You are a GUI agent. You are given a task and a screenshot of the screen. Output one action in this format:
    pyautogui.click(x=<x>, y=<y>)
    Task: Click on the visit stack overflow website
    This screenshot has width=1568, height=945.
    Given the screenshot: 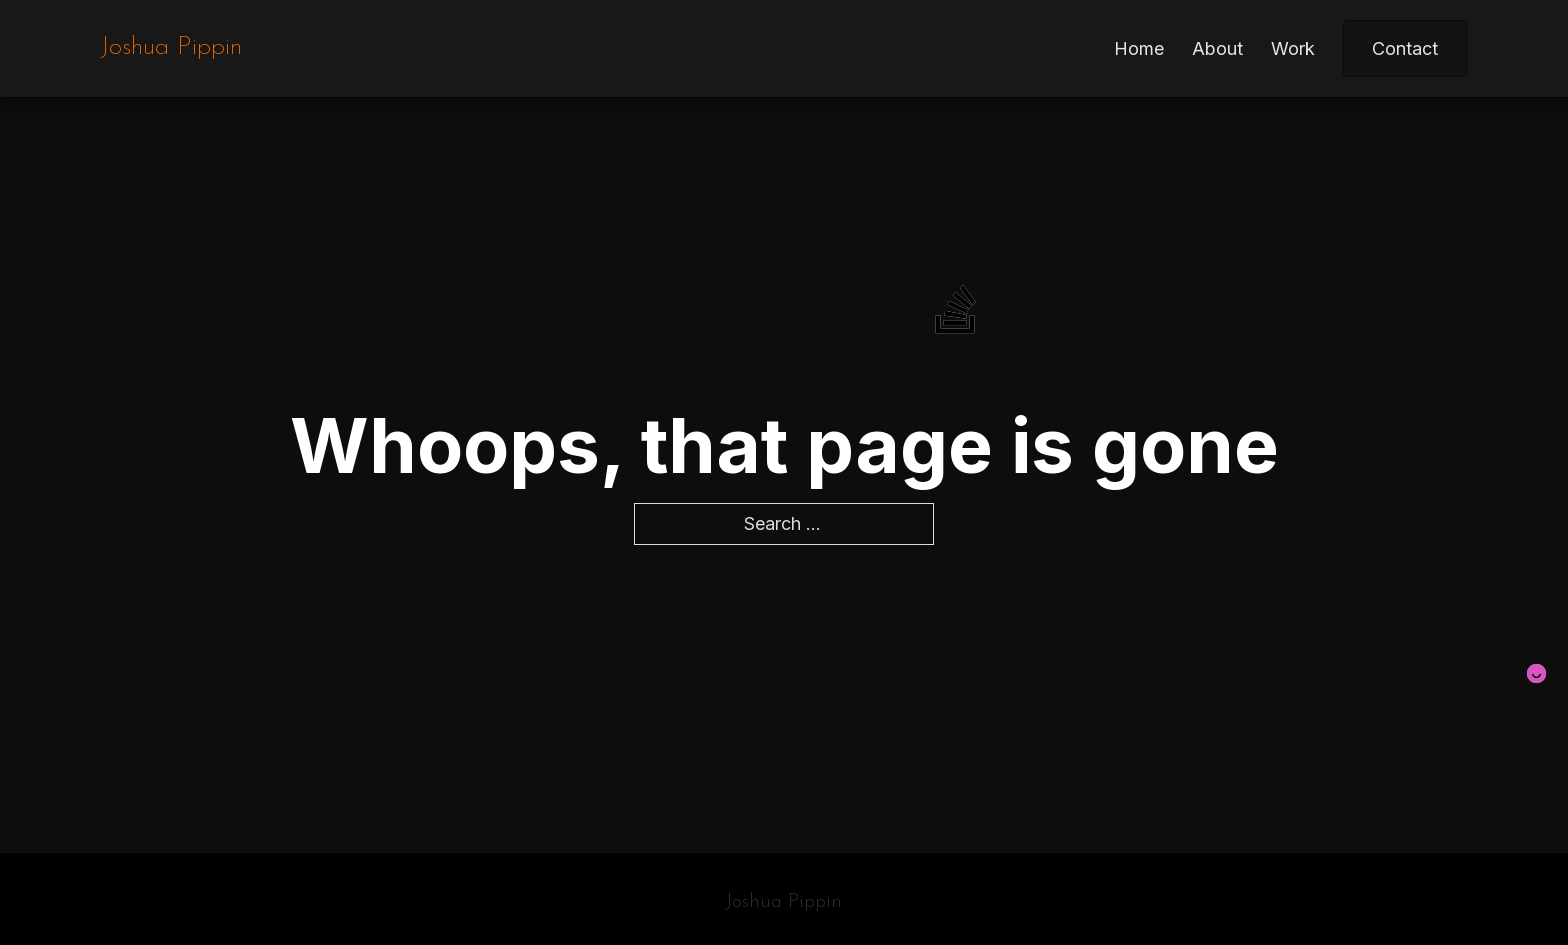 What is the action you would take?
    pyautogui.click(x=955, y=309)
    